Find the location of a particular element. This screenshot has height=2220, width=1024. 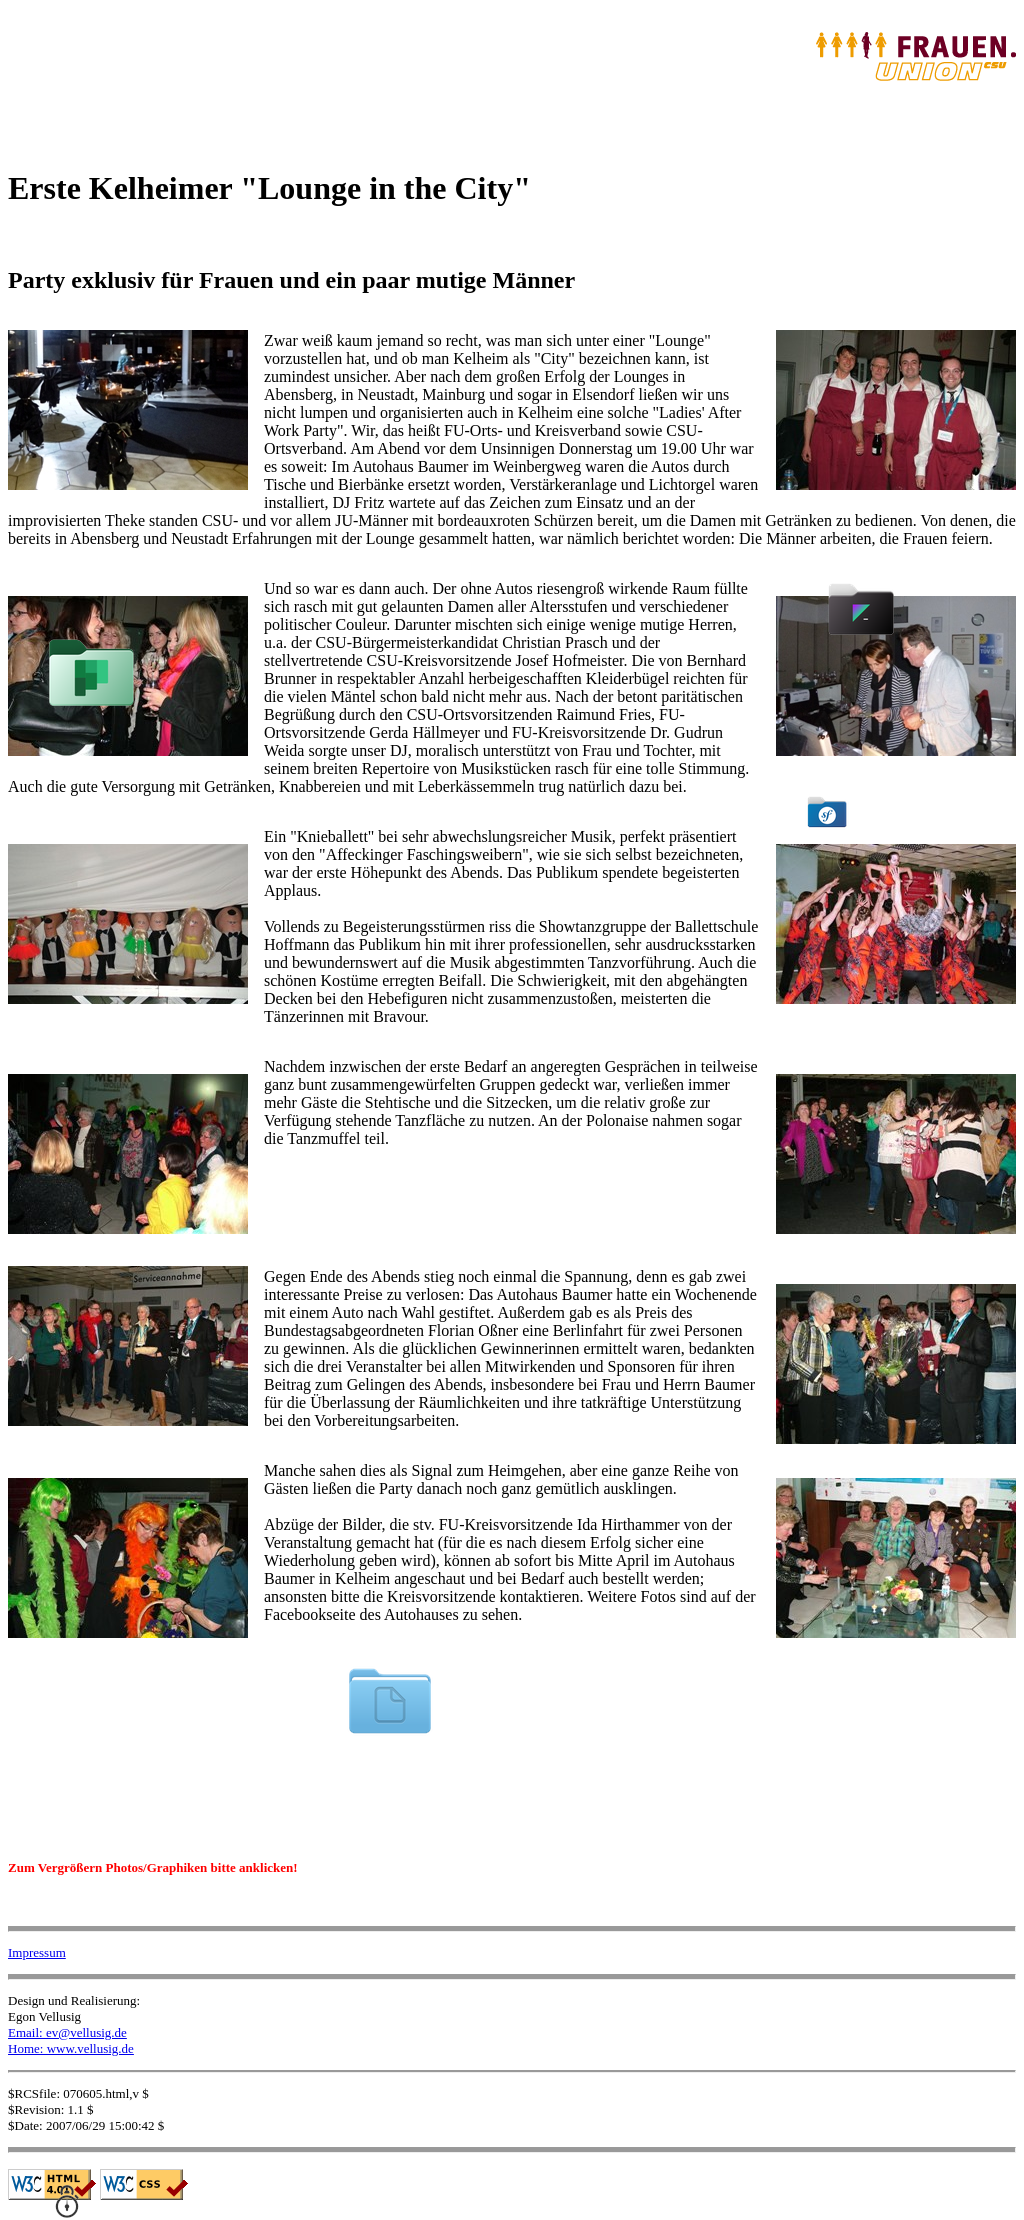

folder containing symfony framework project files is located at coordinates (827, 813).